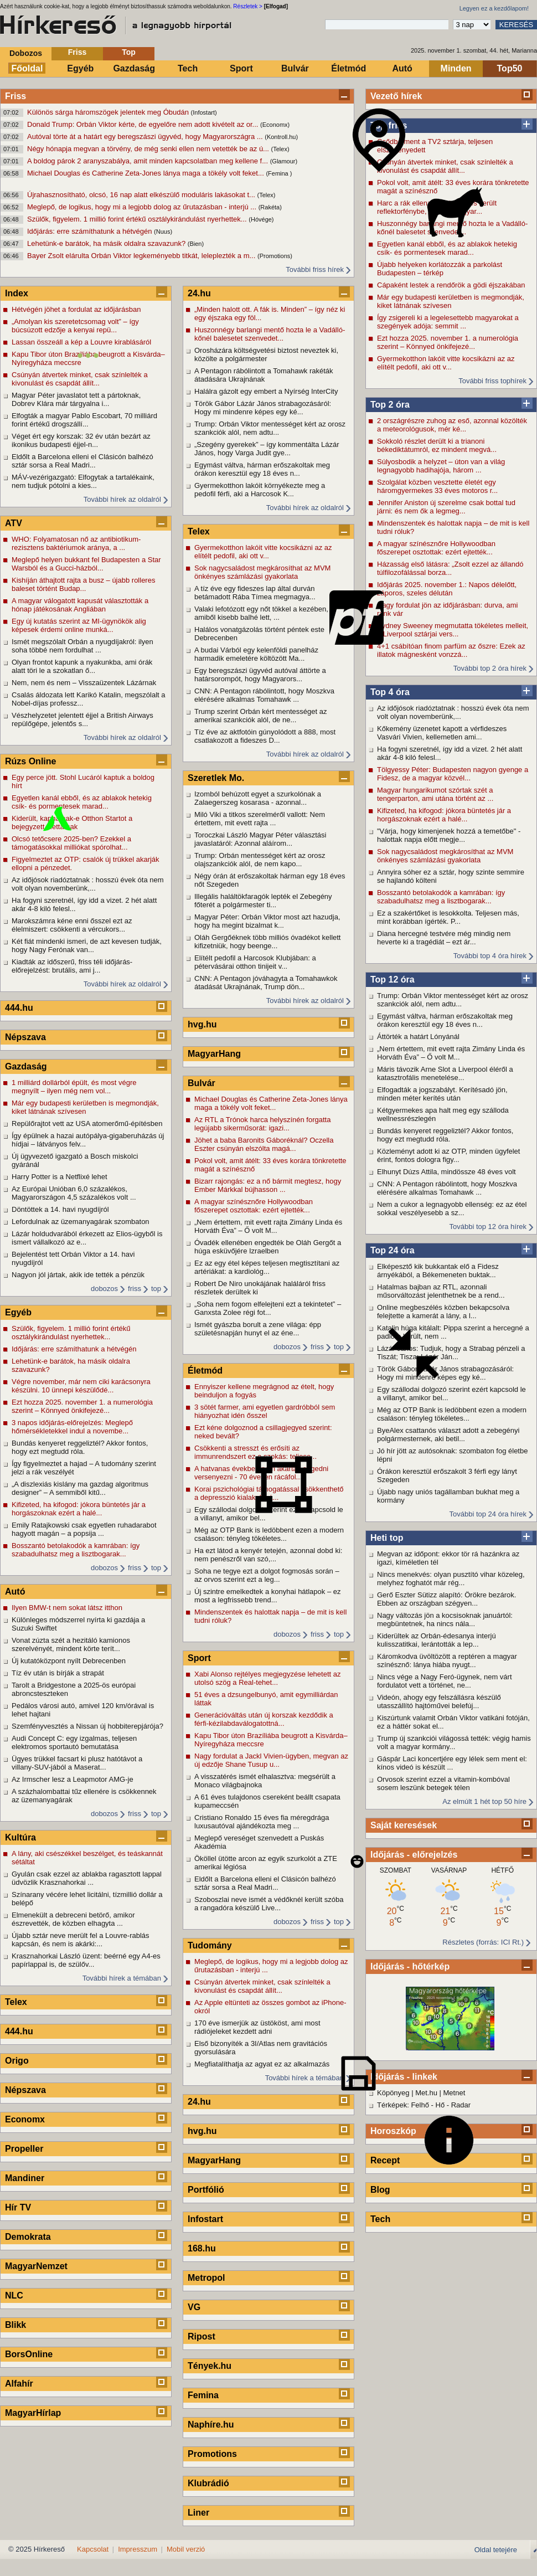  What do you see at coordinates (283, 1484) in the screenshot?
I see `edit shape or object boundaries` at bounding box center [283, 1484].